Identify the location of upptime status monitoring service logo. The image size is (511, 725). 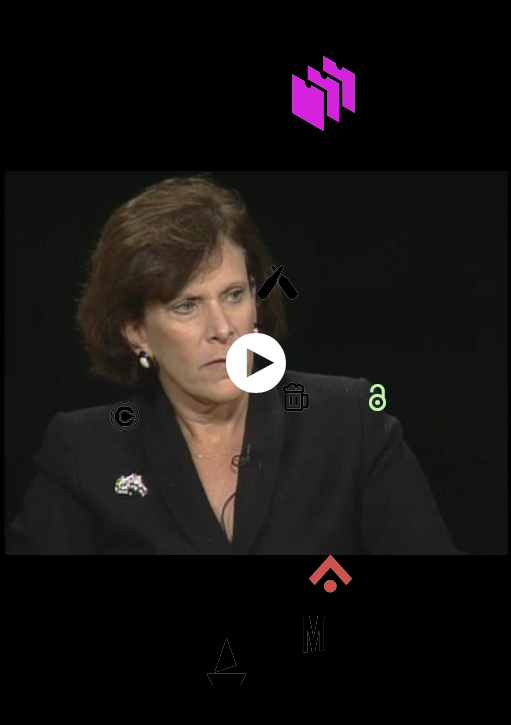
(330, 573).